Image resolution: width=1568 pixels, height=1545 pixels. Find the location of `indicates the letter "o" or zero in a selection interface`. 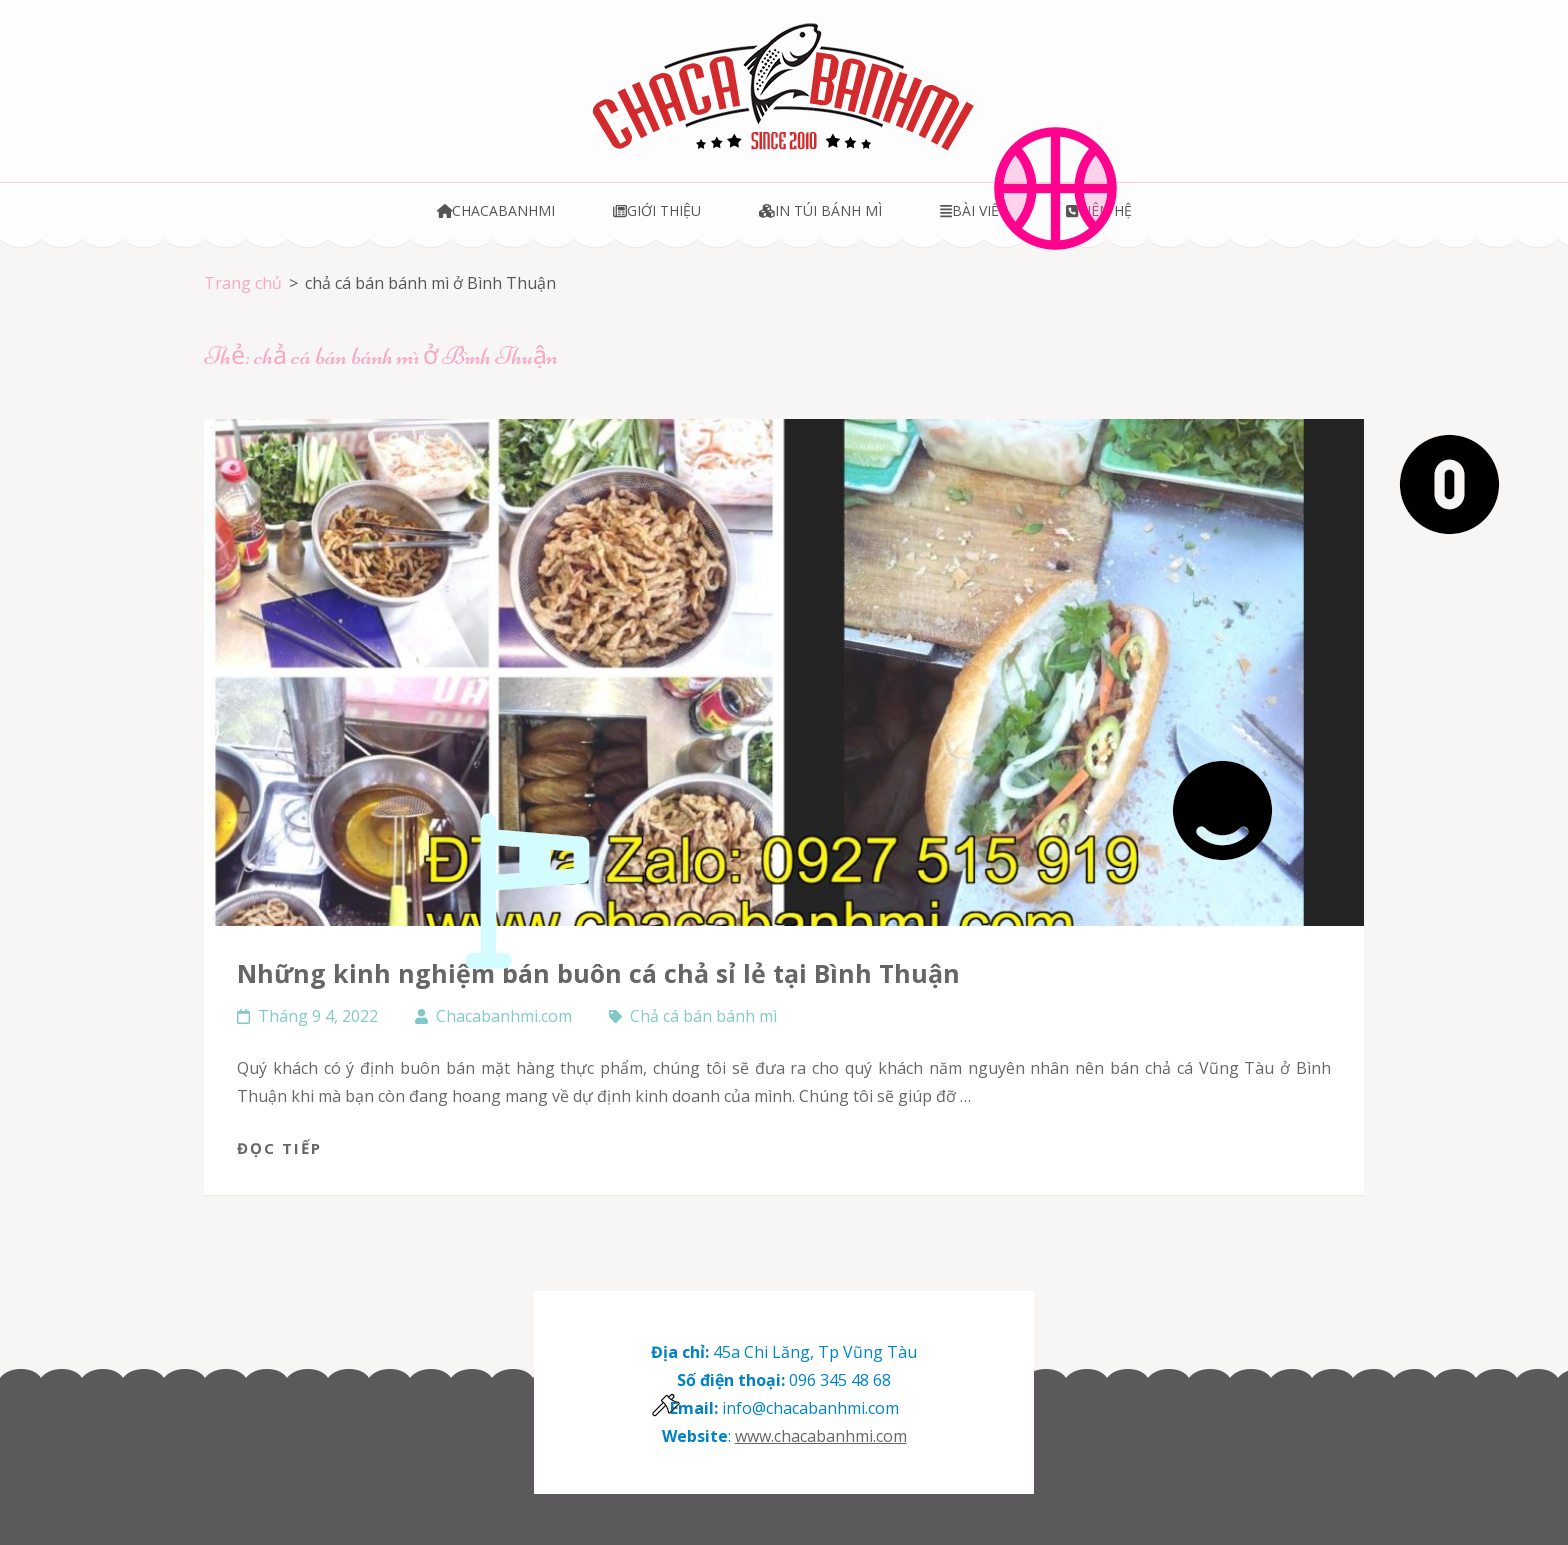

indicates the letter "o" or zero in a selection interface is located at coordinates (1449, 484).